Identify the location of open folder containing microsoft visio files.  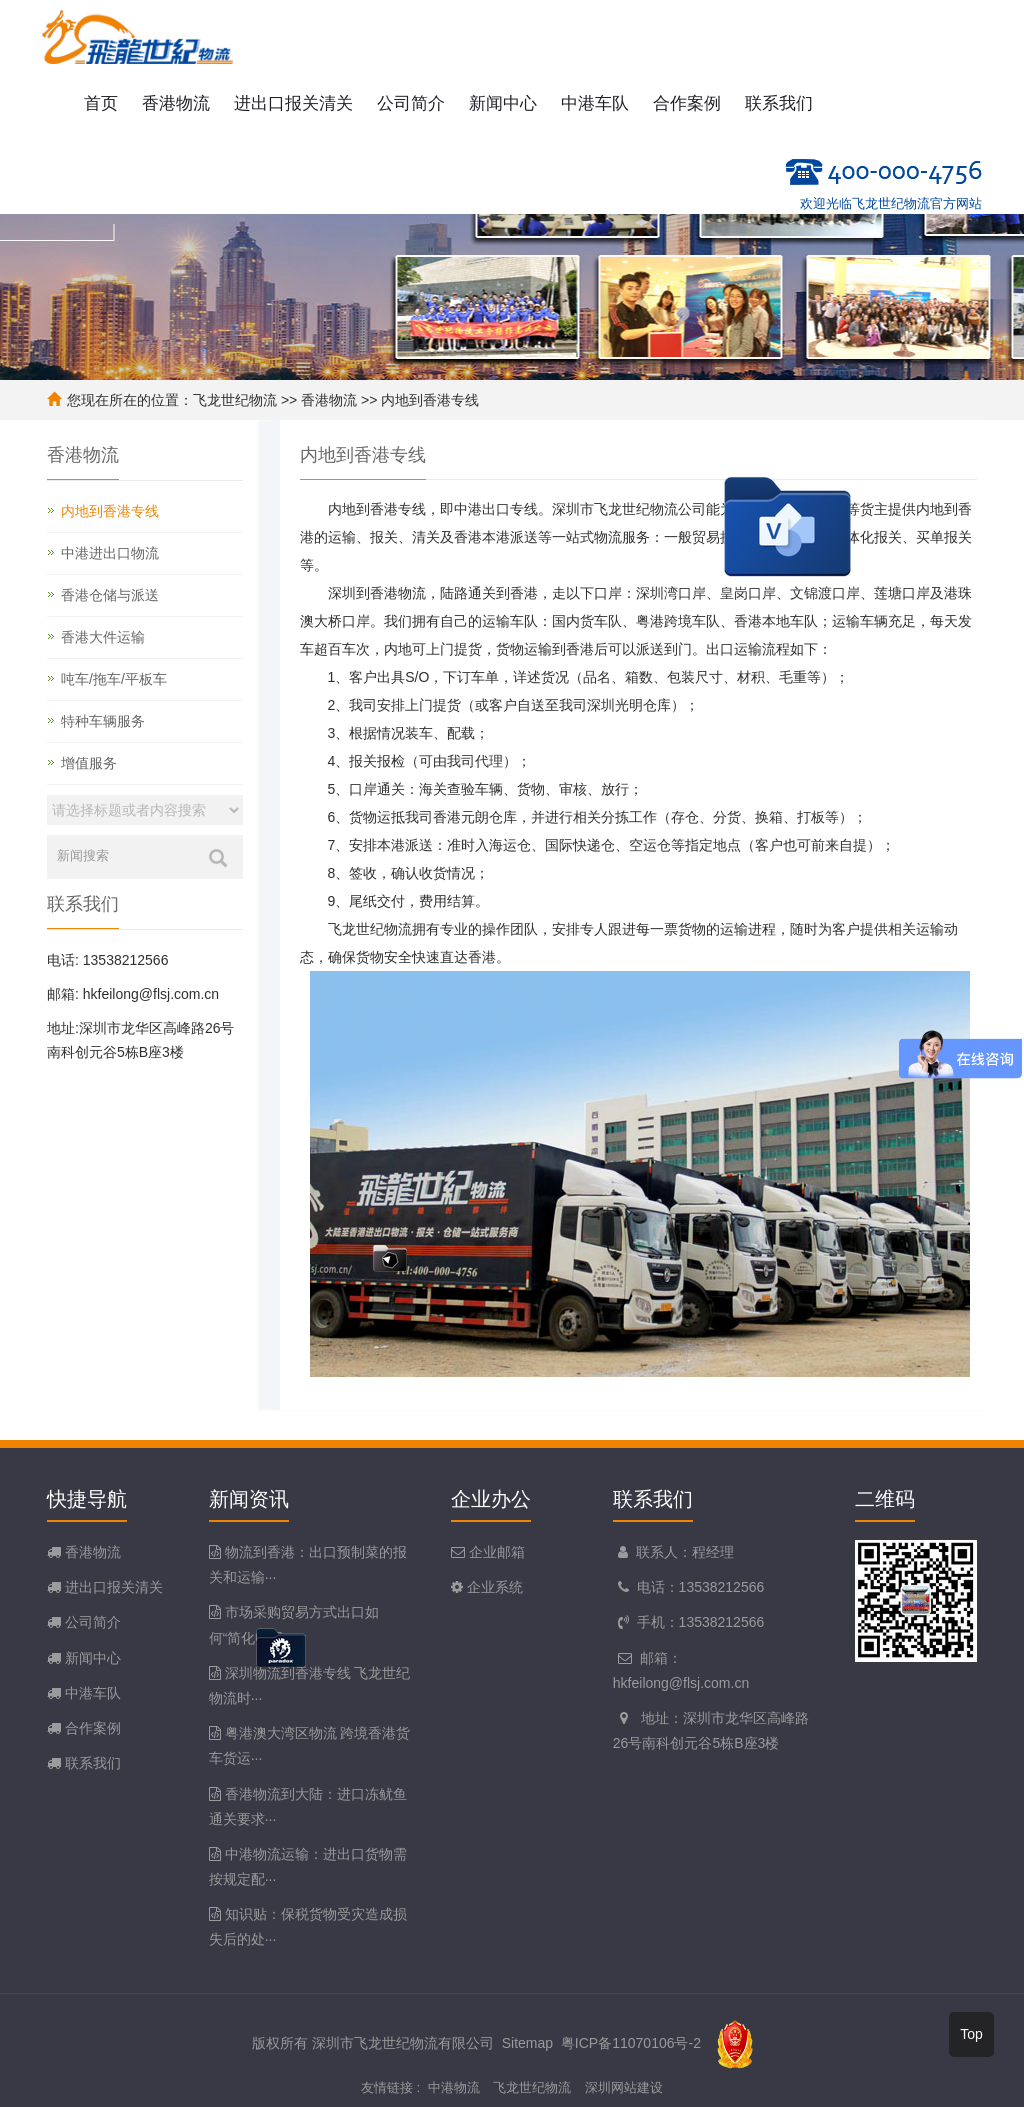
(787, 530).